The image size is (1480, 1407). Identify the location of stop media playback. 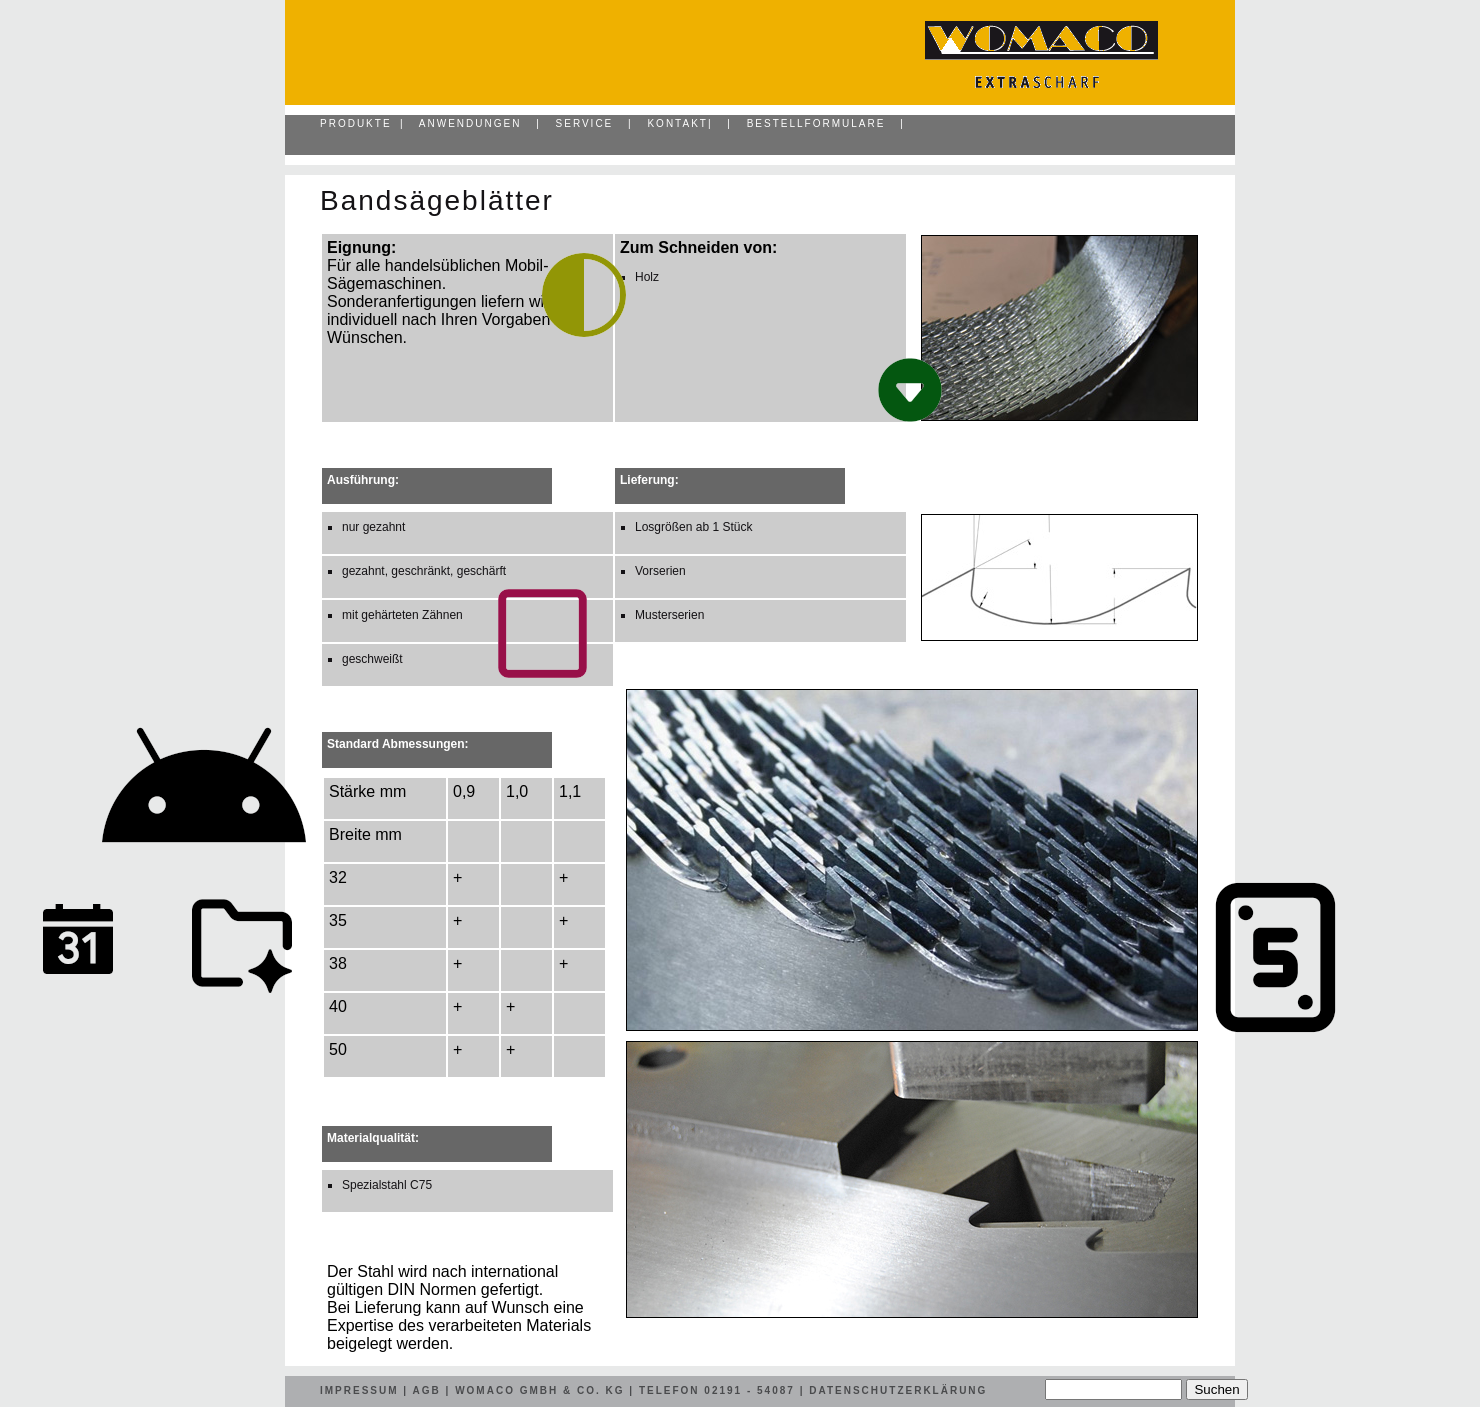
(542, 633).